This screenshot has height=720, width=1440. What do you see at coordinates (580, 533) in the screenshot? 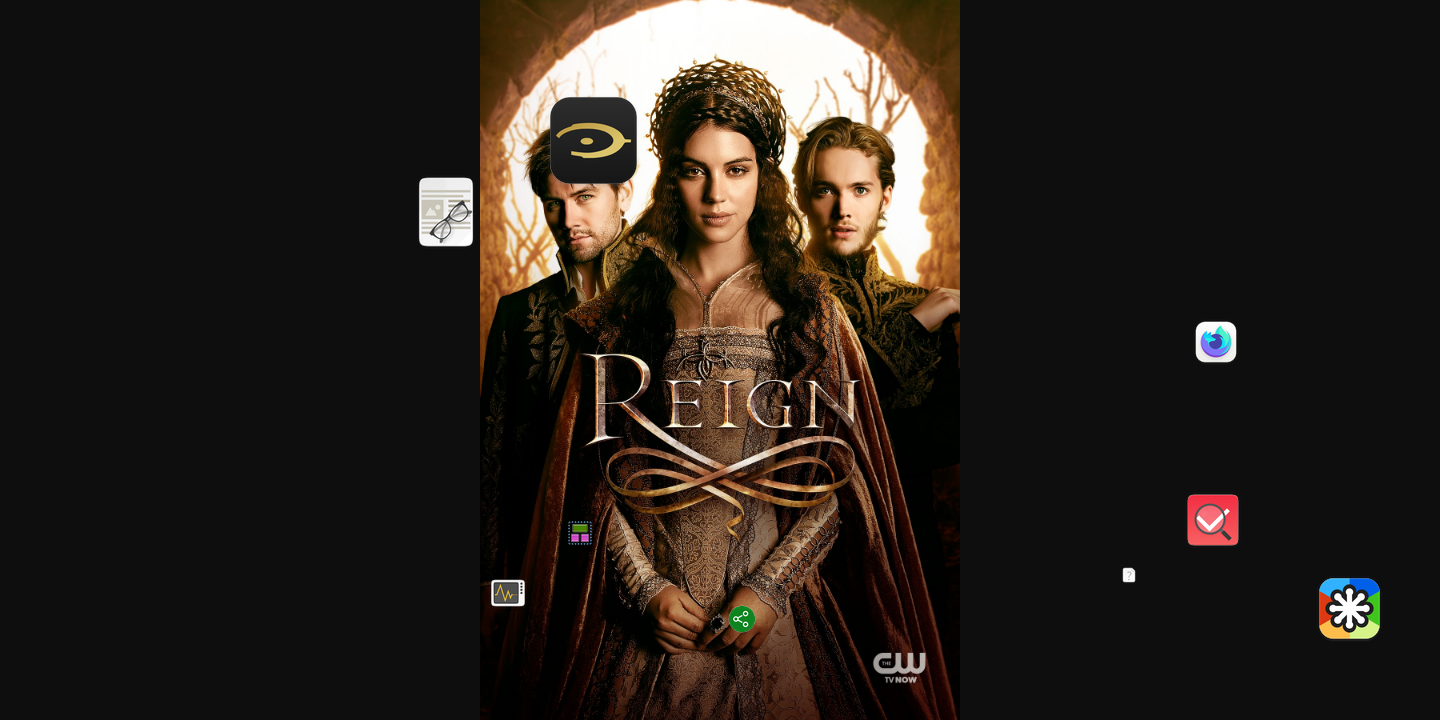
I see `select all items in the current view` at bounding box center [580, 533].